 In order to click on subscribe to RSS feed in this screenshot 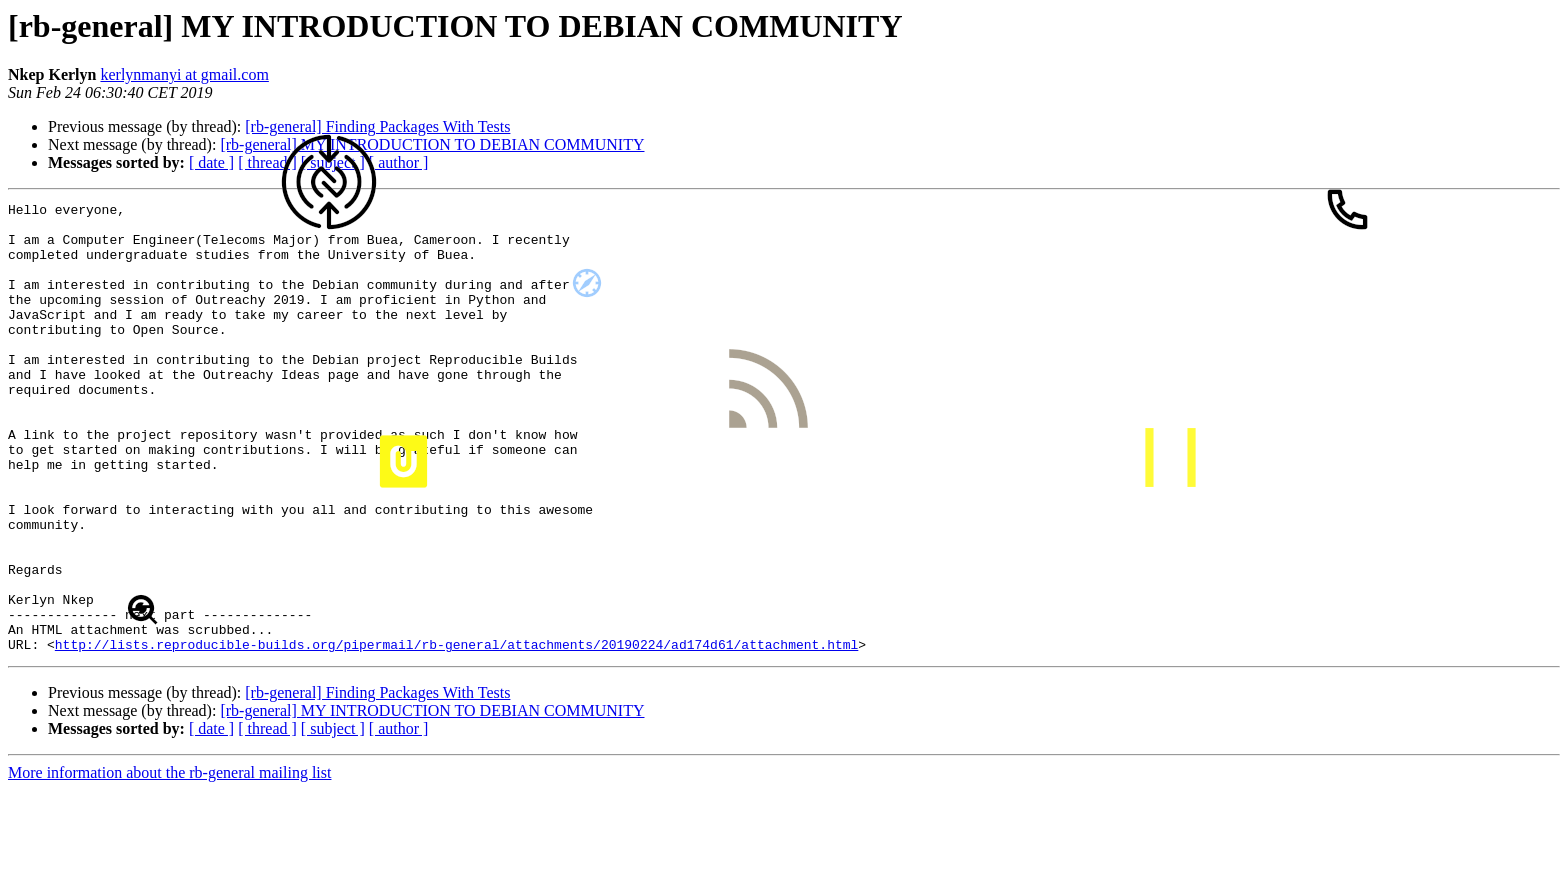, I will do `click(768, 388)`.